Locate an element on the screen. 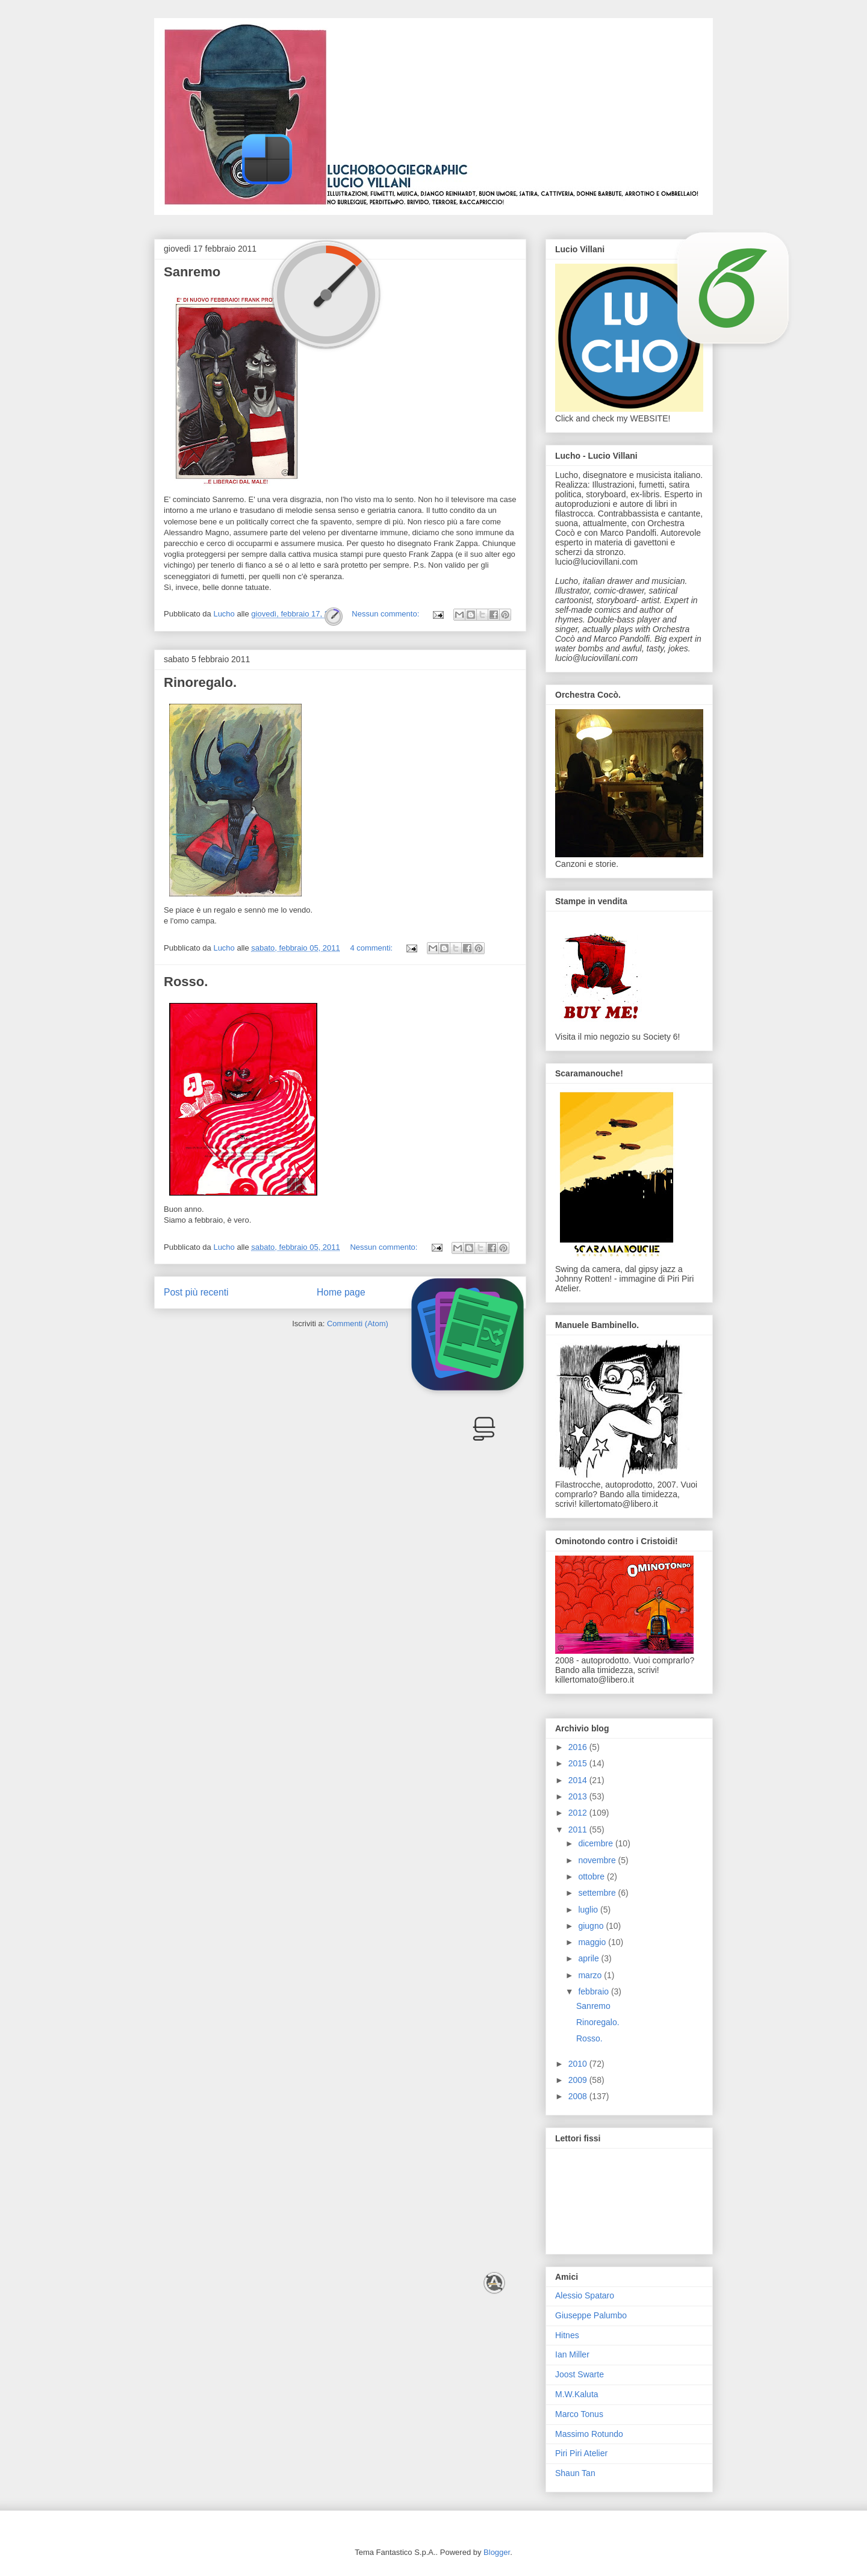 The width and height of the screenshot is (867, 2576). open sysprof system profiler is located at coordinates (334, 616).